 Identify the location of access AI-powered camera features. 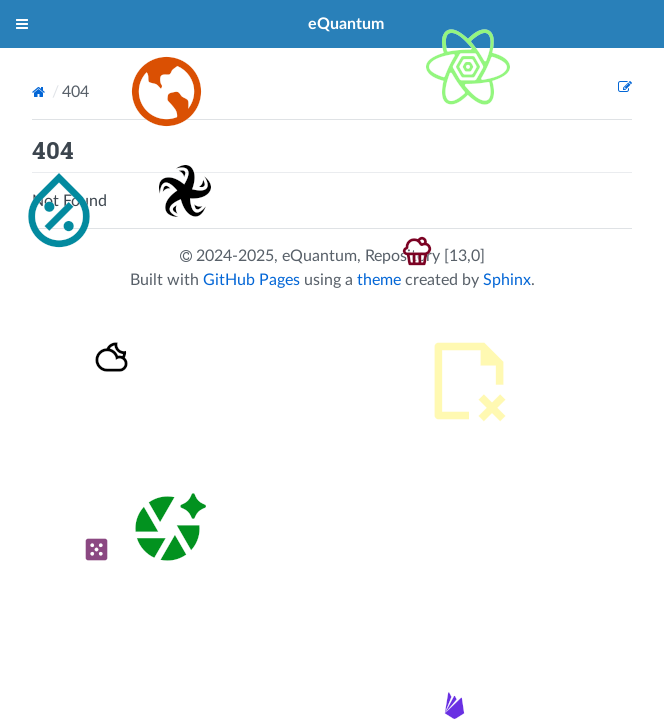
(167, 528).